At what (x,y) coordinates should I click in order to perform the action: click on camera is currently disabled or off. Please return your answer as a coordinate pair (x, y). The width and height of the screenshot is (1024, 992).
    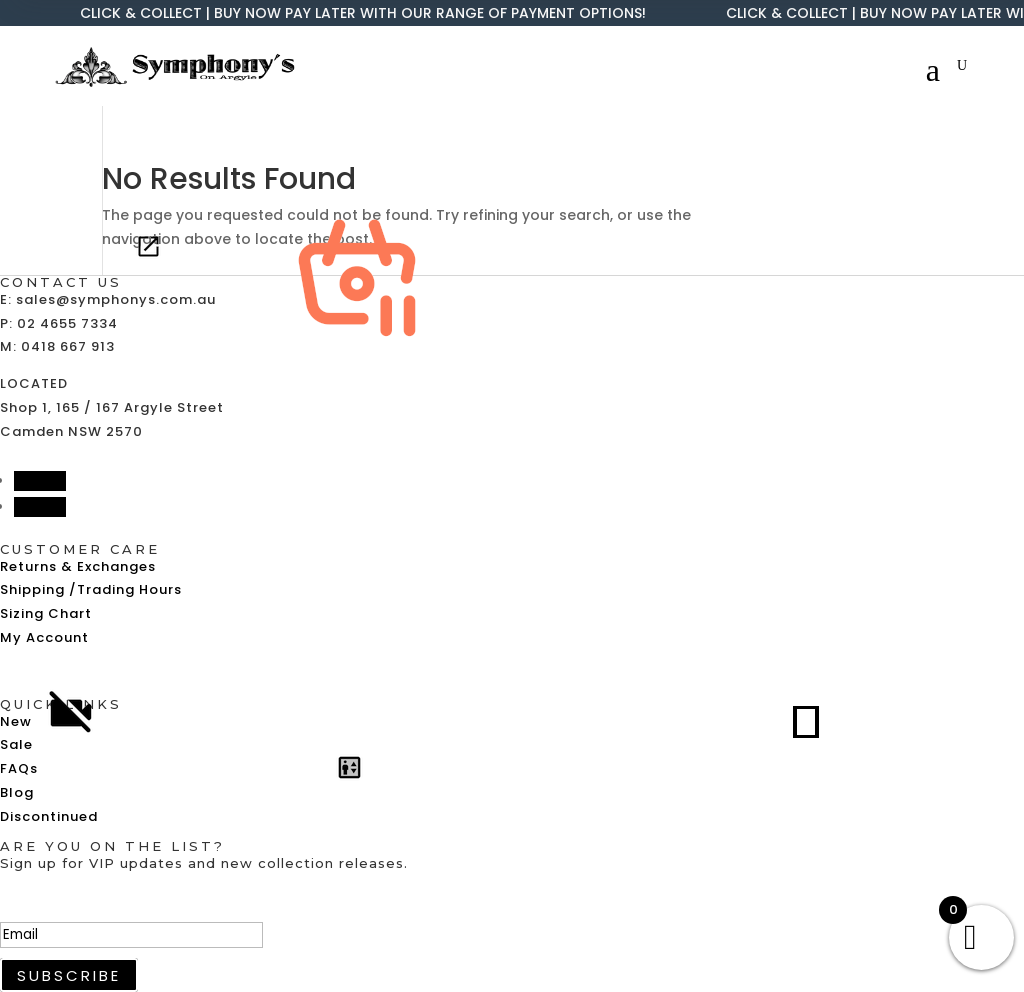
    Looking at the image, I should click on (71, 713).